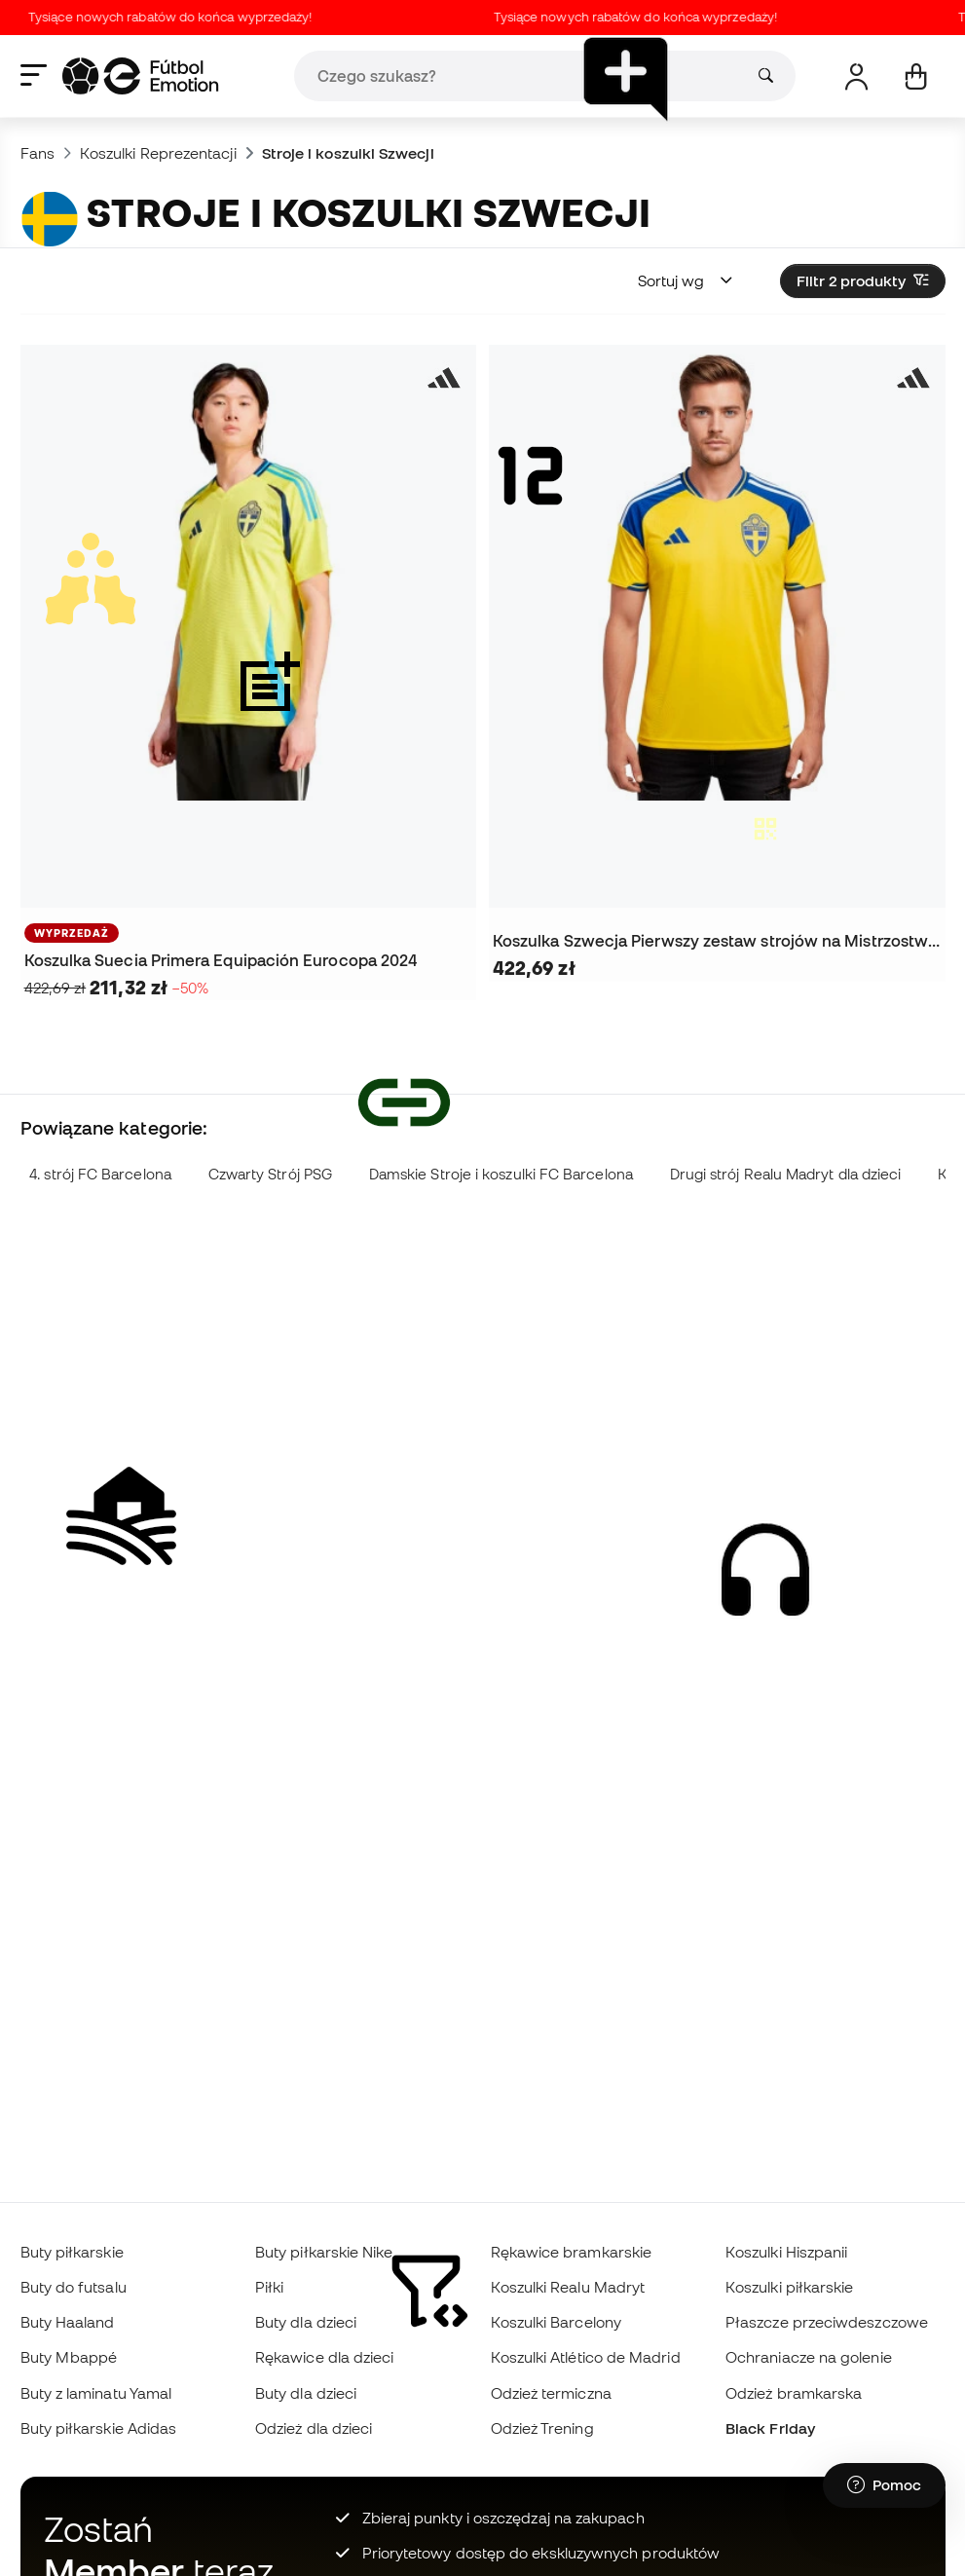 The height and width of the screenshot is (2576, 965). I want to click on access farm or agricultural features, so click(121, 1517).